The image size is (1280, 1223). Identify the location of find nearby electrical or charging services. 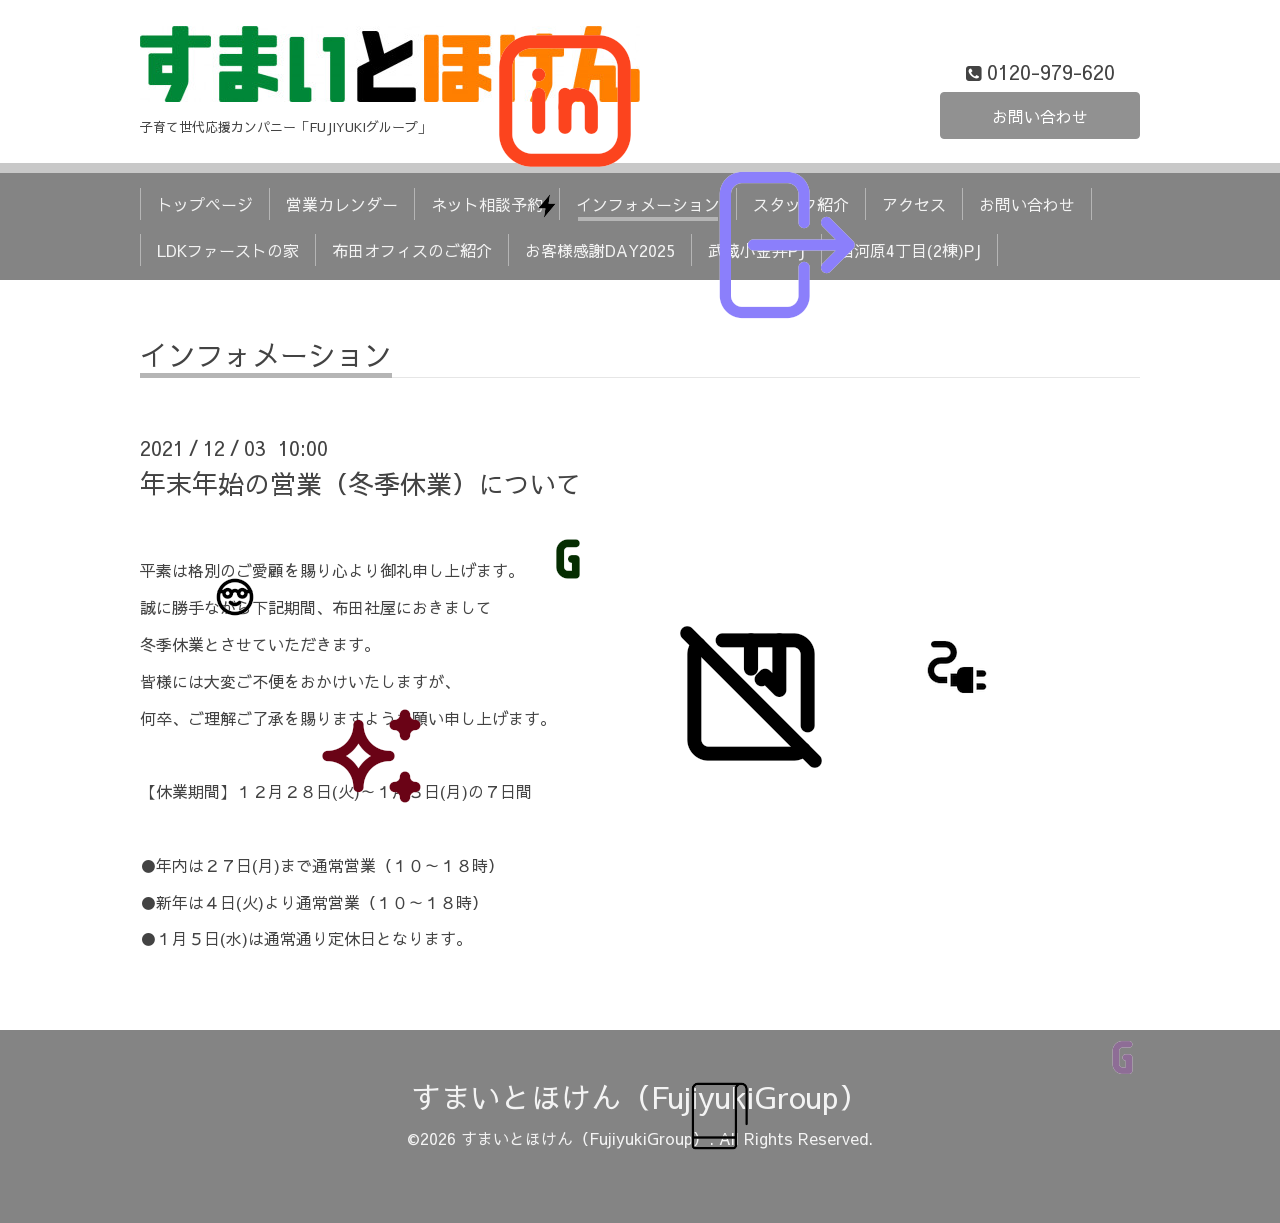
(957, 667).